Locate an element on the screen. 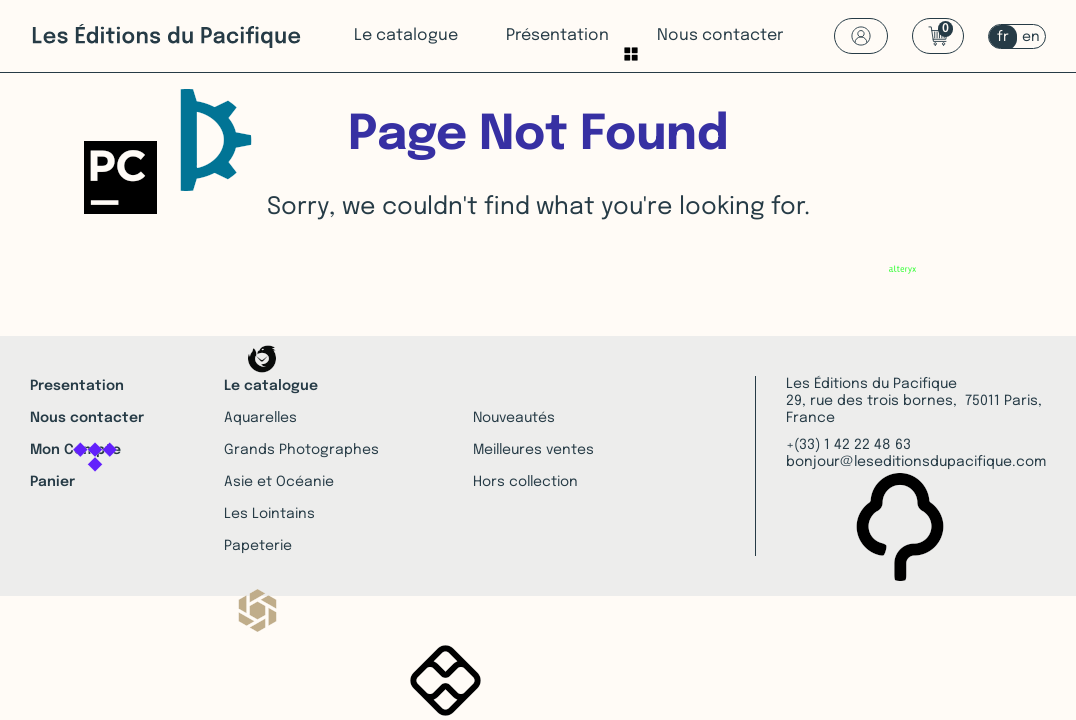  open the gumtree app is located at coordinates (900, 527).